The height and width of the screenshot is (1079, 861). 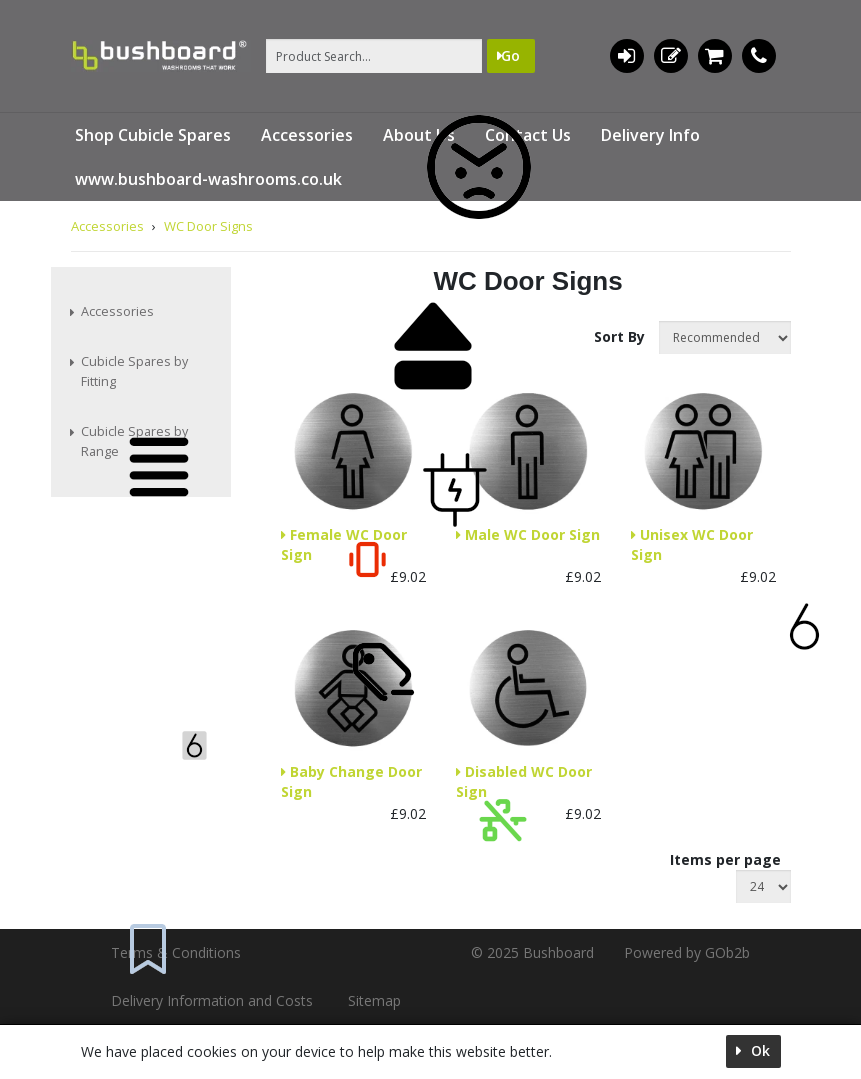 I want to click on indicates step six in a multi-step process, so click(x=194, y=745).